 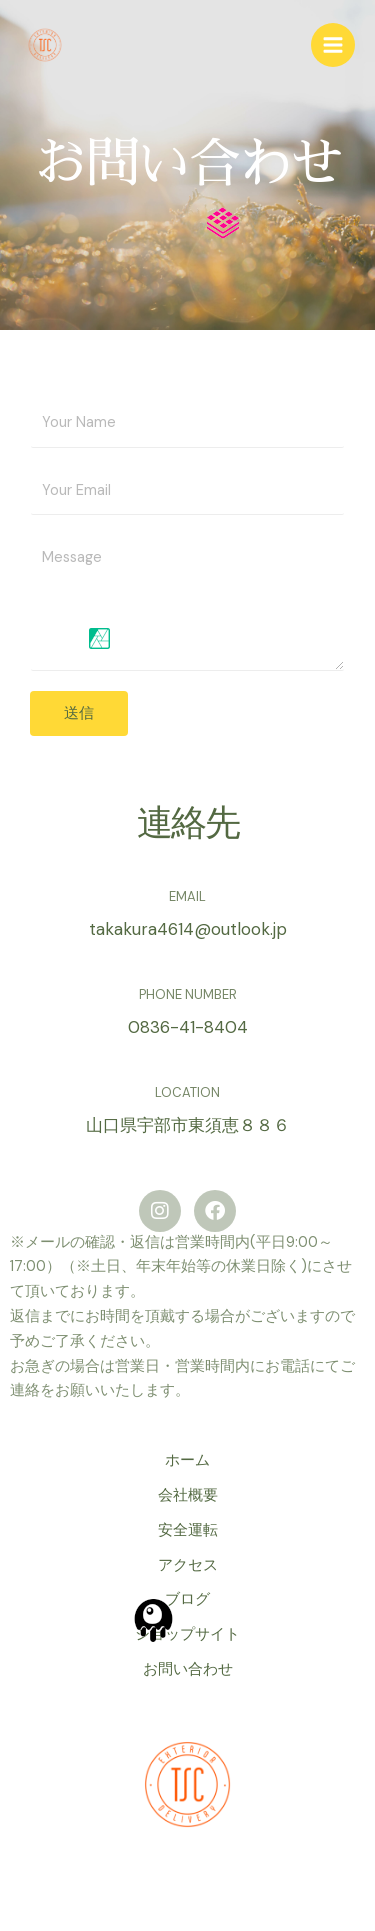 What do you see at coordinates (223, 223) in the screenshot?
I see `open torizon platform dashboard` at bounding box center [223, 223].